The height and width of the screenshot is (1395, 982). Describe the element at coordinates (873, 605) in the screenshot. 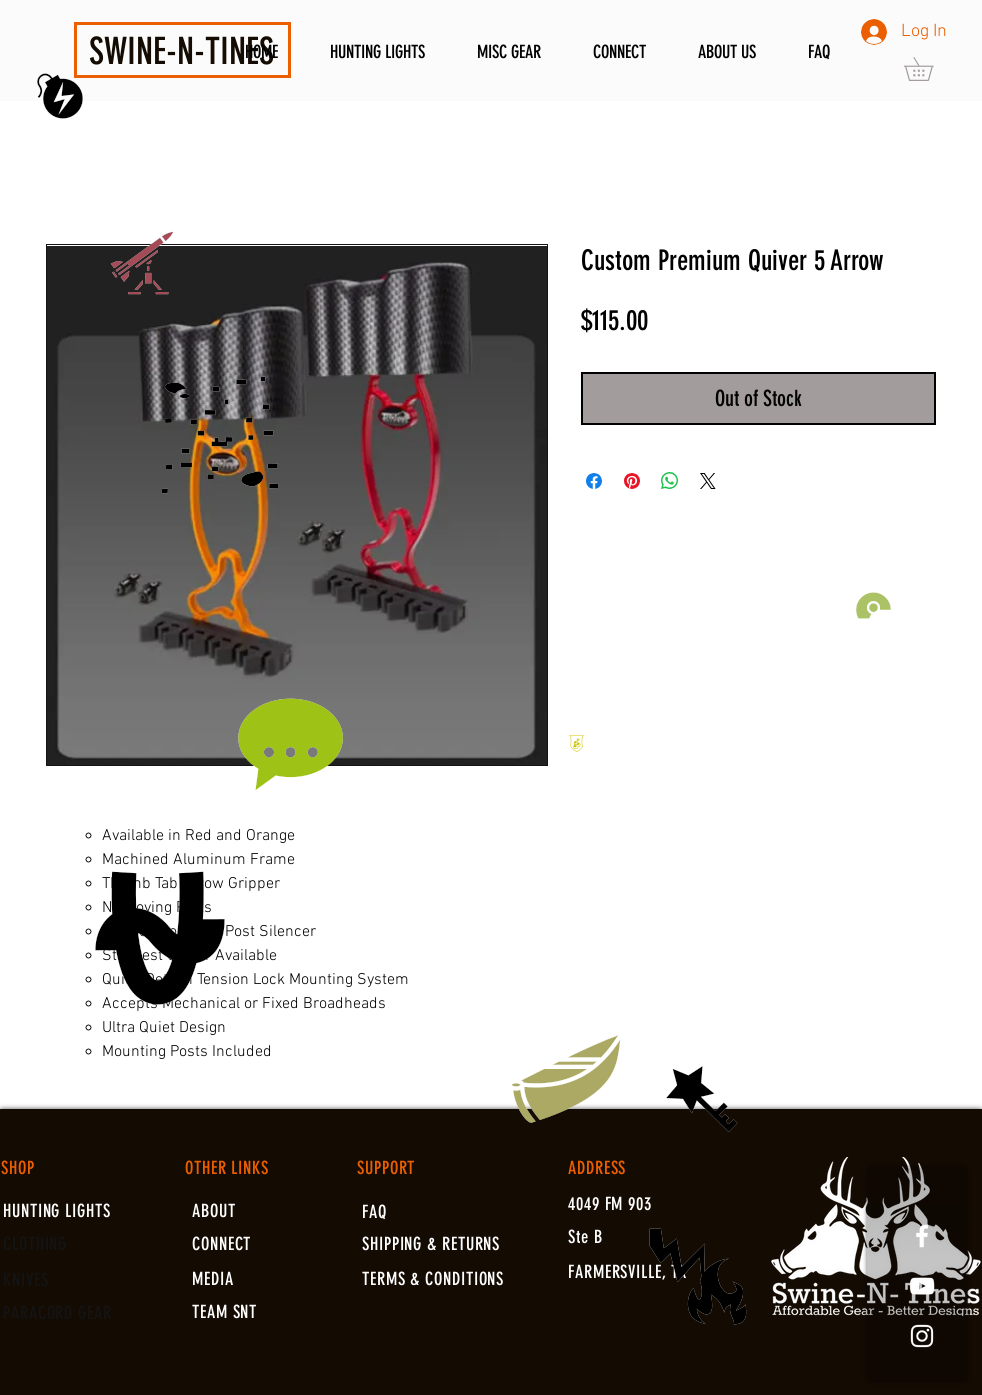

I see `access player armor or equipment settings` at that location.